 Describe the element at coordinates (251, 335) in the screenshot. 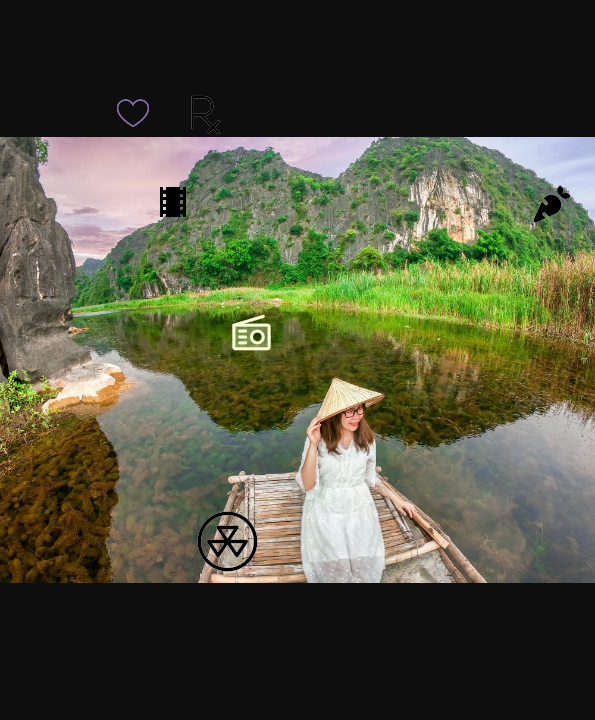

I see `open radio or audio streaming` at that location.